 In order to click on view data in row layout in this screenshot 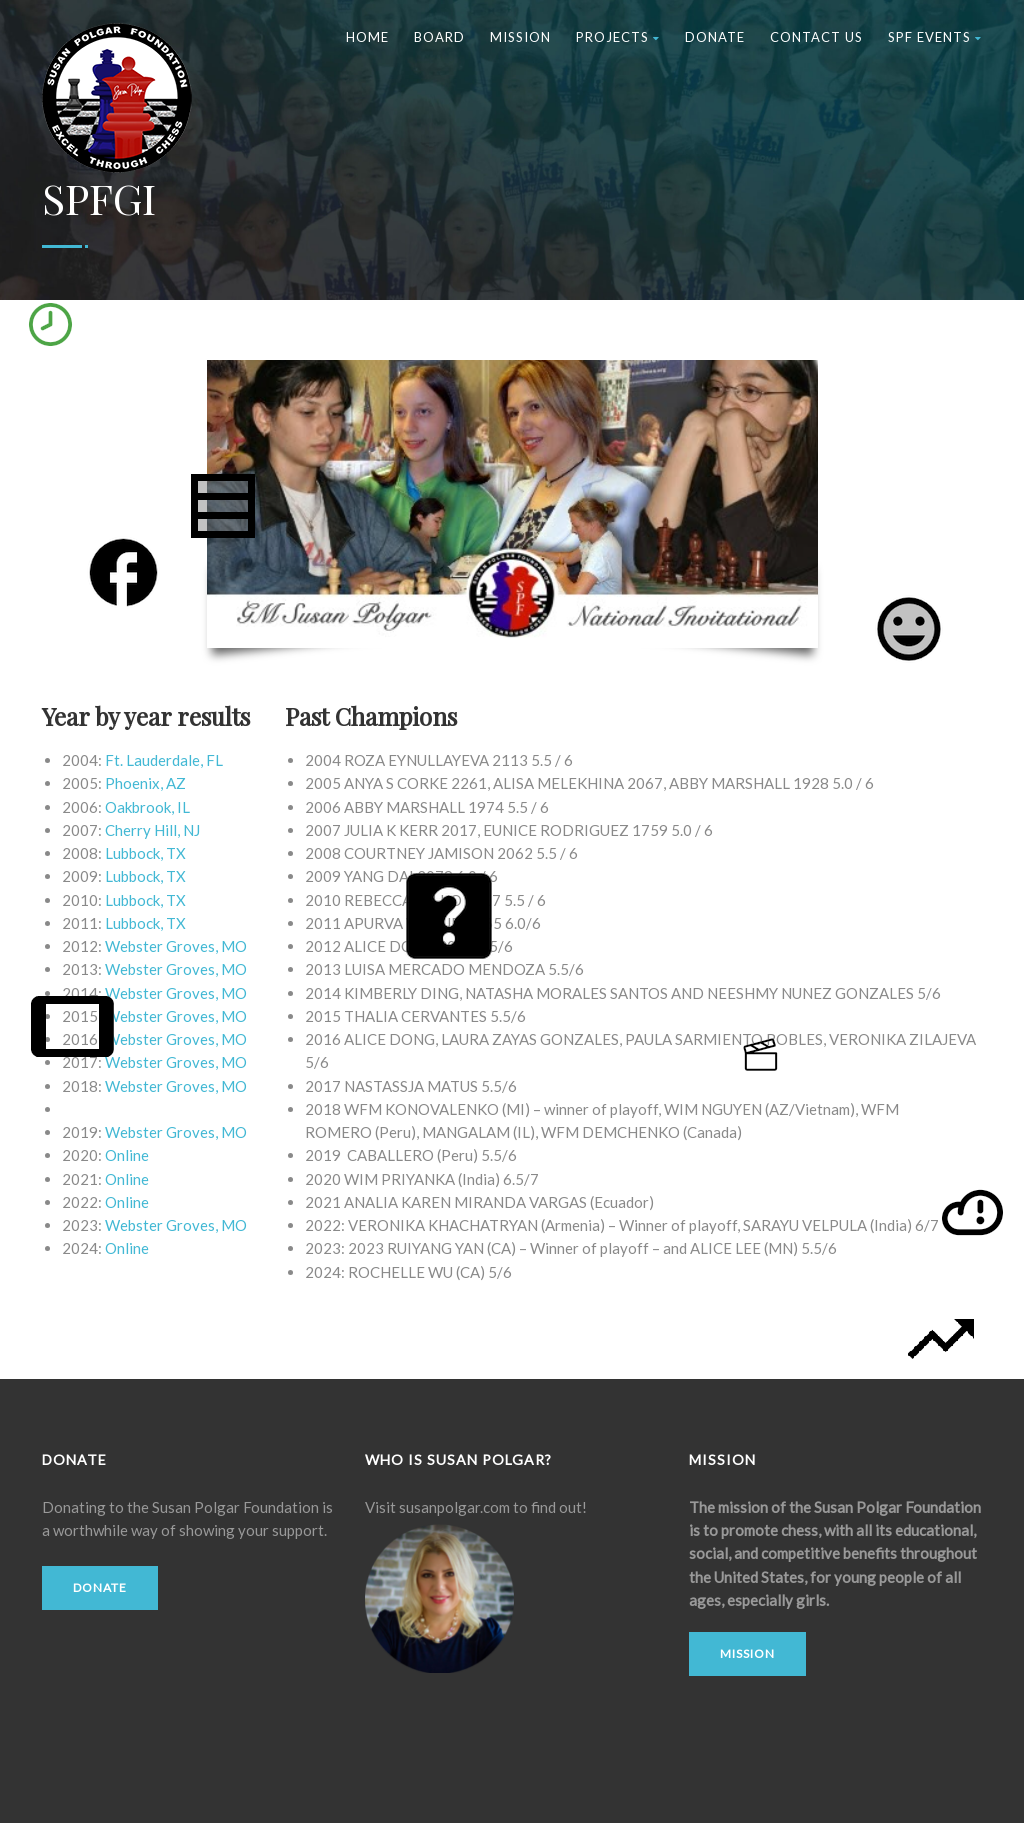, I will do `click(223, 506)`.